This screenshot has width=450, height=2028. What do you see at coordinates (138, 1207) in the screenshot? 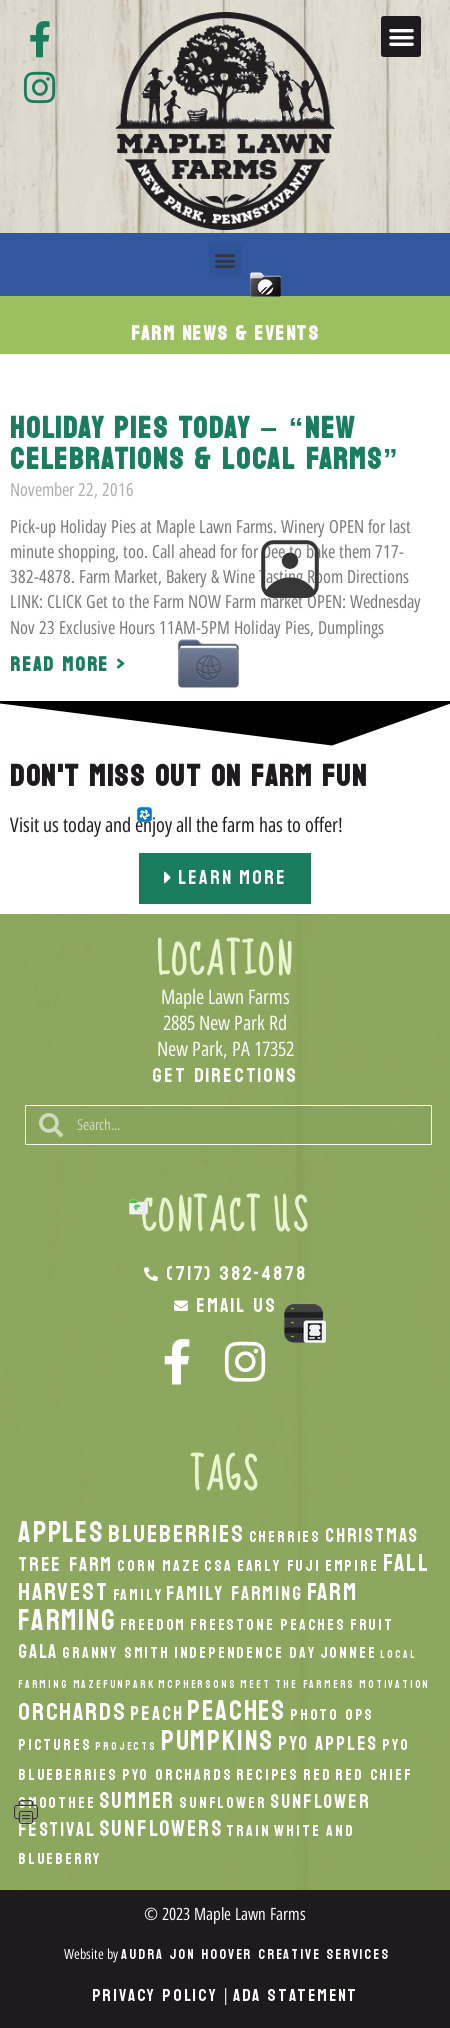
I see `open wechat files folder` at bounding box center [138, 1207].